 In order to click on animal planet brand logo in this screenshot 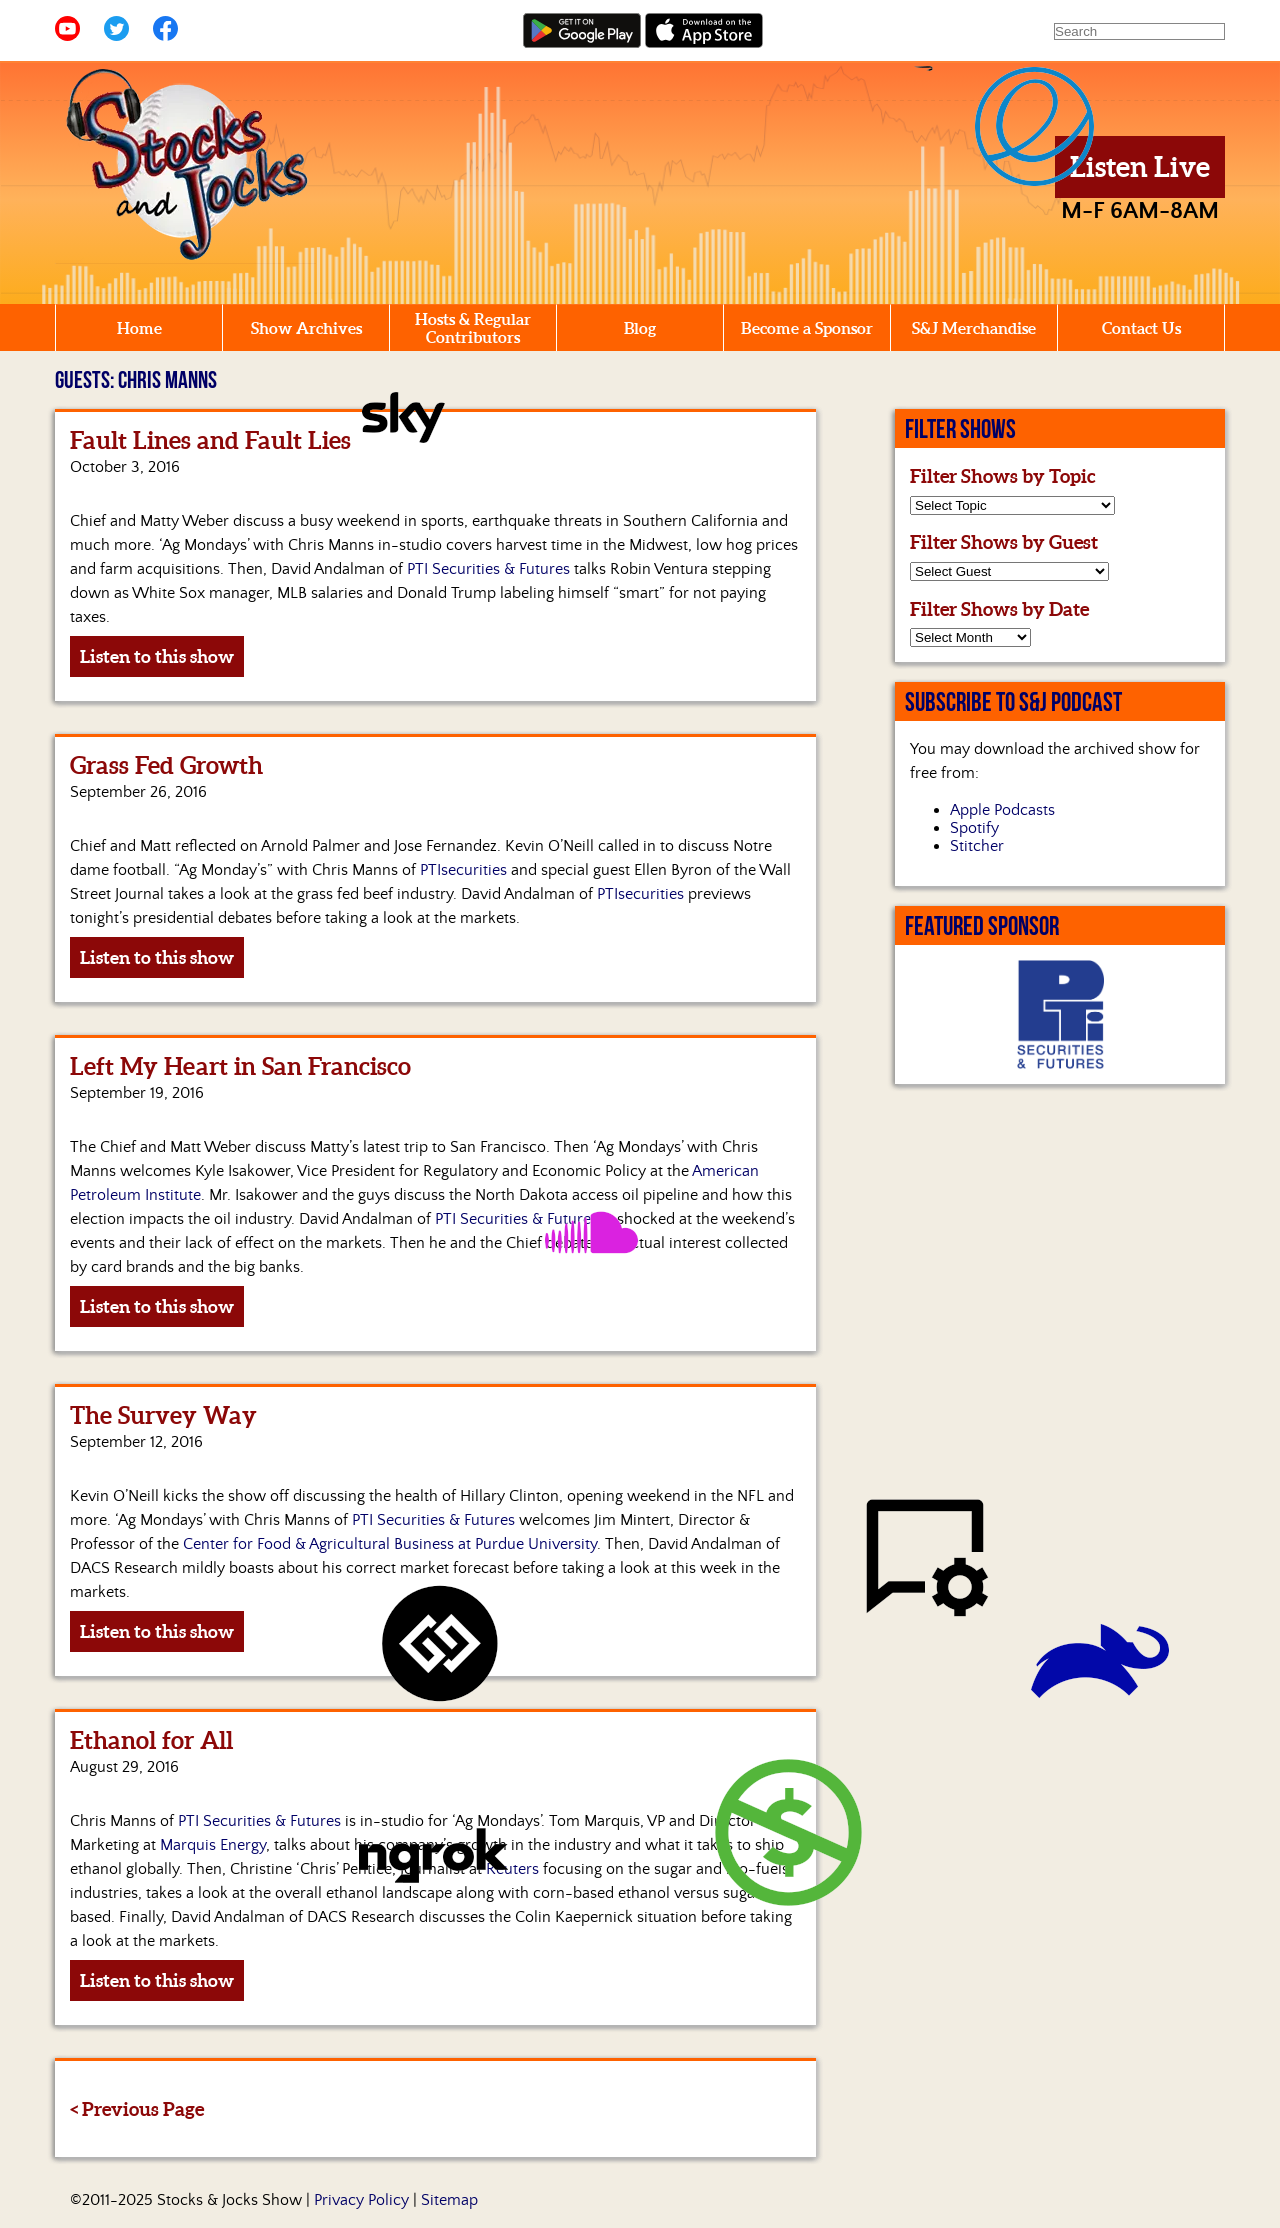, I will do `click(1100, 1661)`.